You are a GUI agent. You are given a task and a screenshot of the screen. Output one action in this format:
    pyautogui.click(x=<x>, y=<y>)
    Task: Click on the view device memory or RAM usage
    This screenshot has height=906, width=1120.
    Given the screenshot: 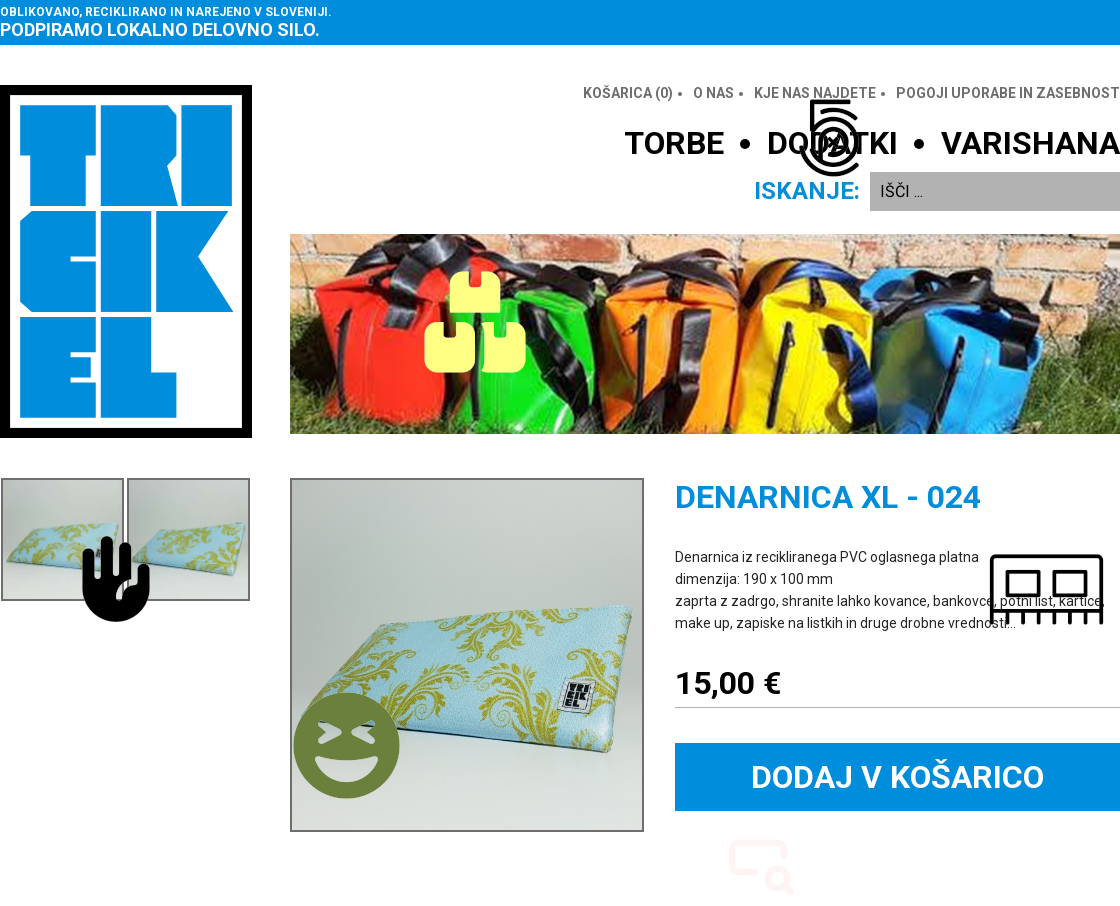 What is the action you would take?
    pyautogui.click(x=1046, y=587)
    